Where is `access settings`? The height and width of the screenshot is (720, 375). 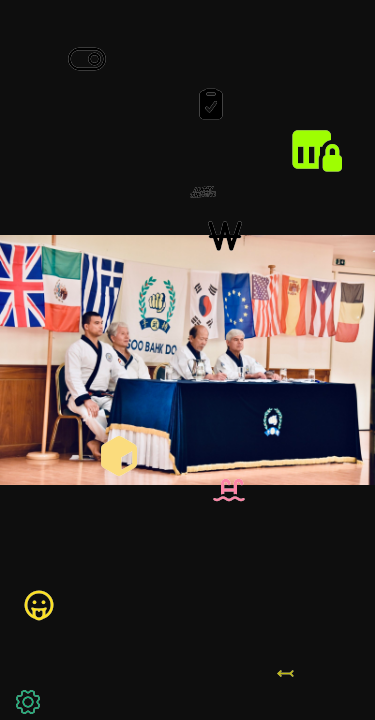 access settings is located at coordinates (28, 702).